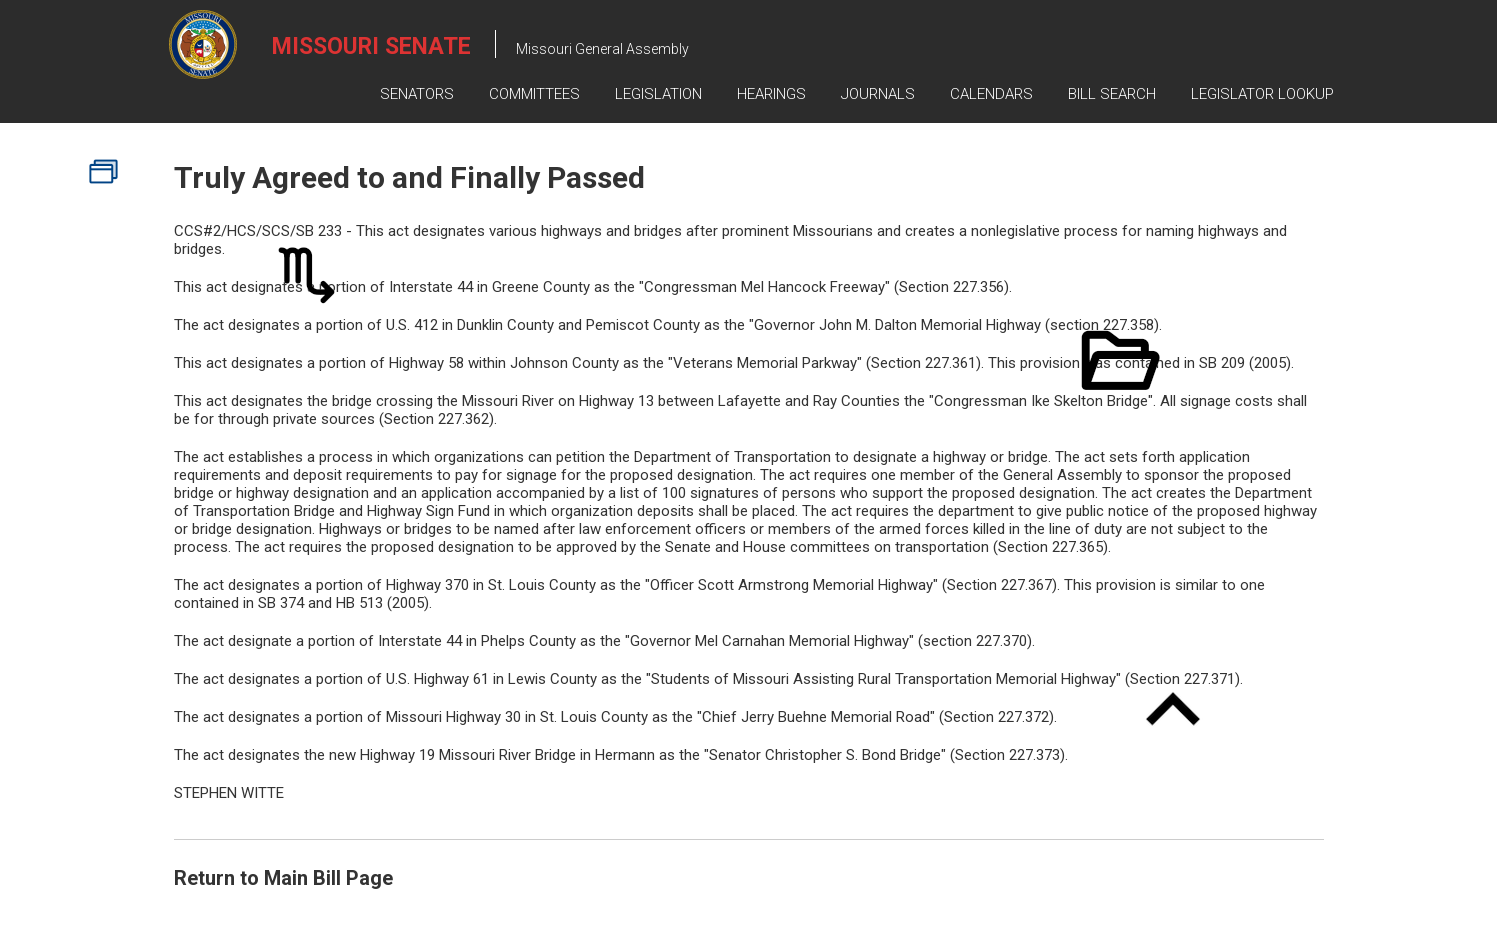 This screenshot has width=1497, height=926. I want to click on indicates scorpio zodiac sign, so click(306, 272).